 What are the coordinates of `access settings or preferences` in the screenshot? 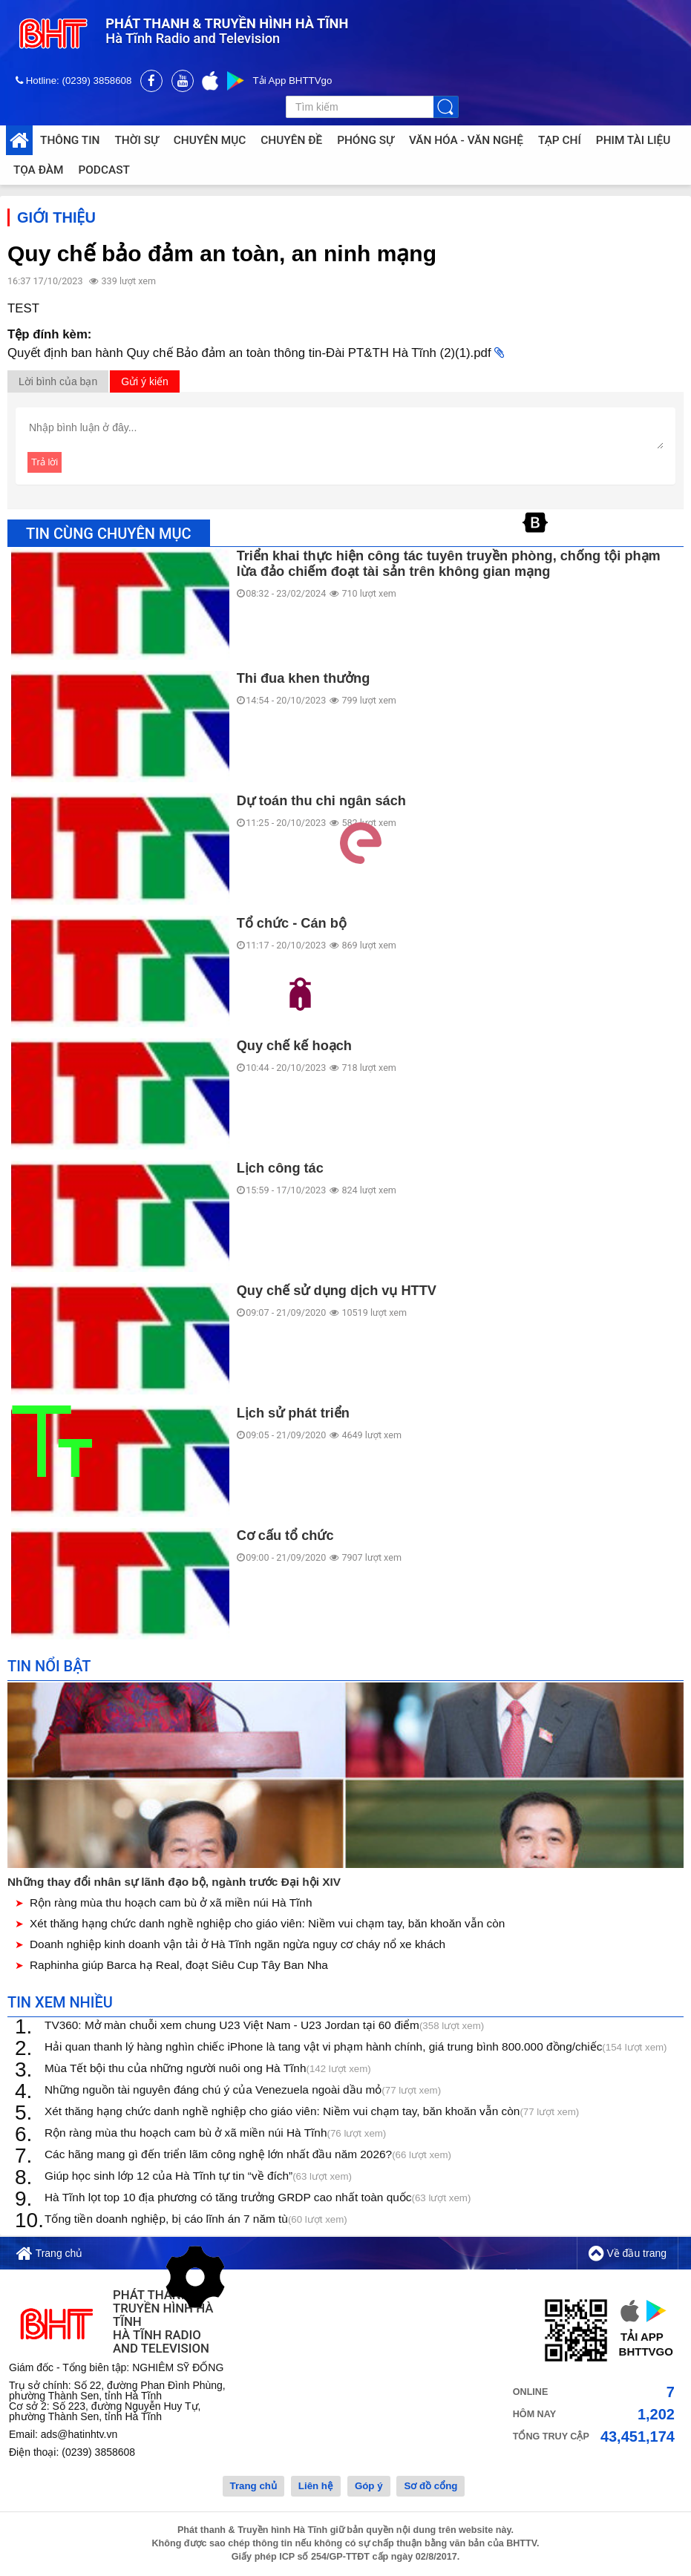 It's located at (195, 2277).